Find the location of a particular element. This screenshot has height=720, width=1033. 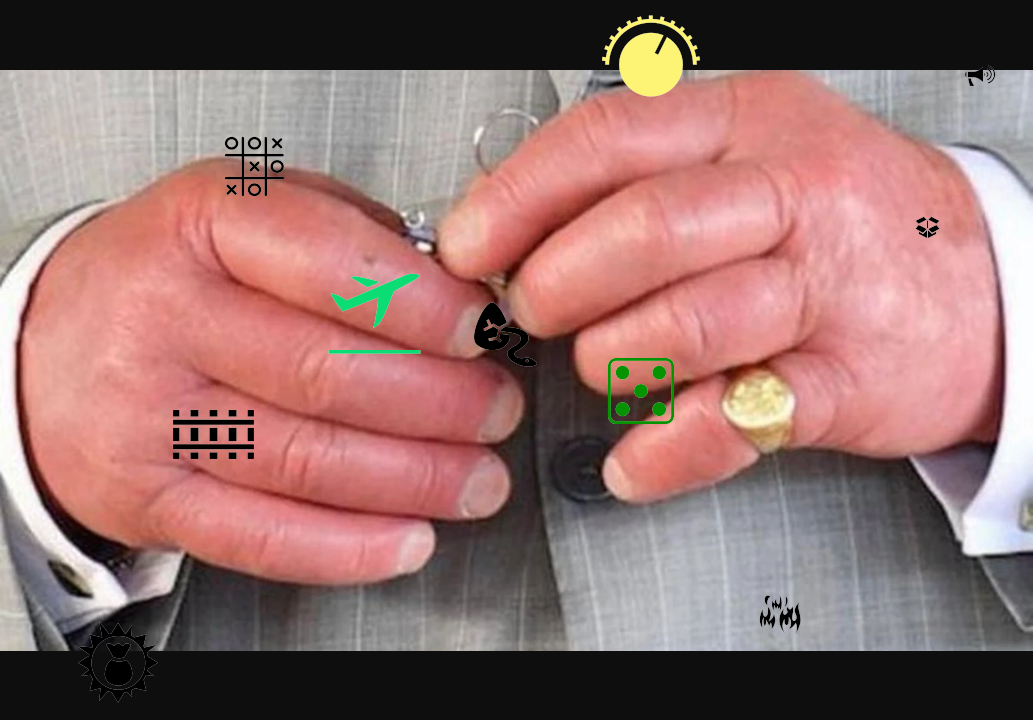

play tic-tac-toe game is located at coordinates (254, 166).